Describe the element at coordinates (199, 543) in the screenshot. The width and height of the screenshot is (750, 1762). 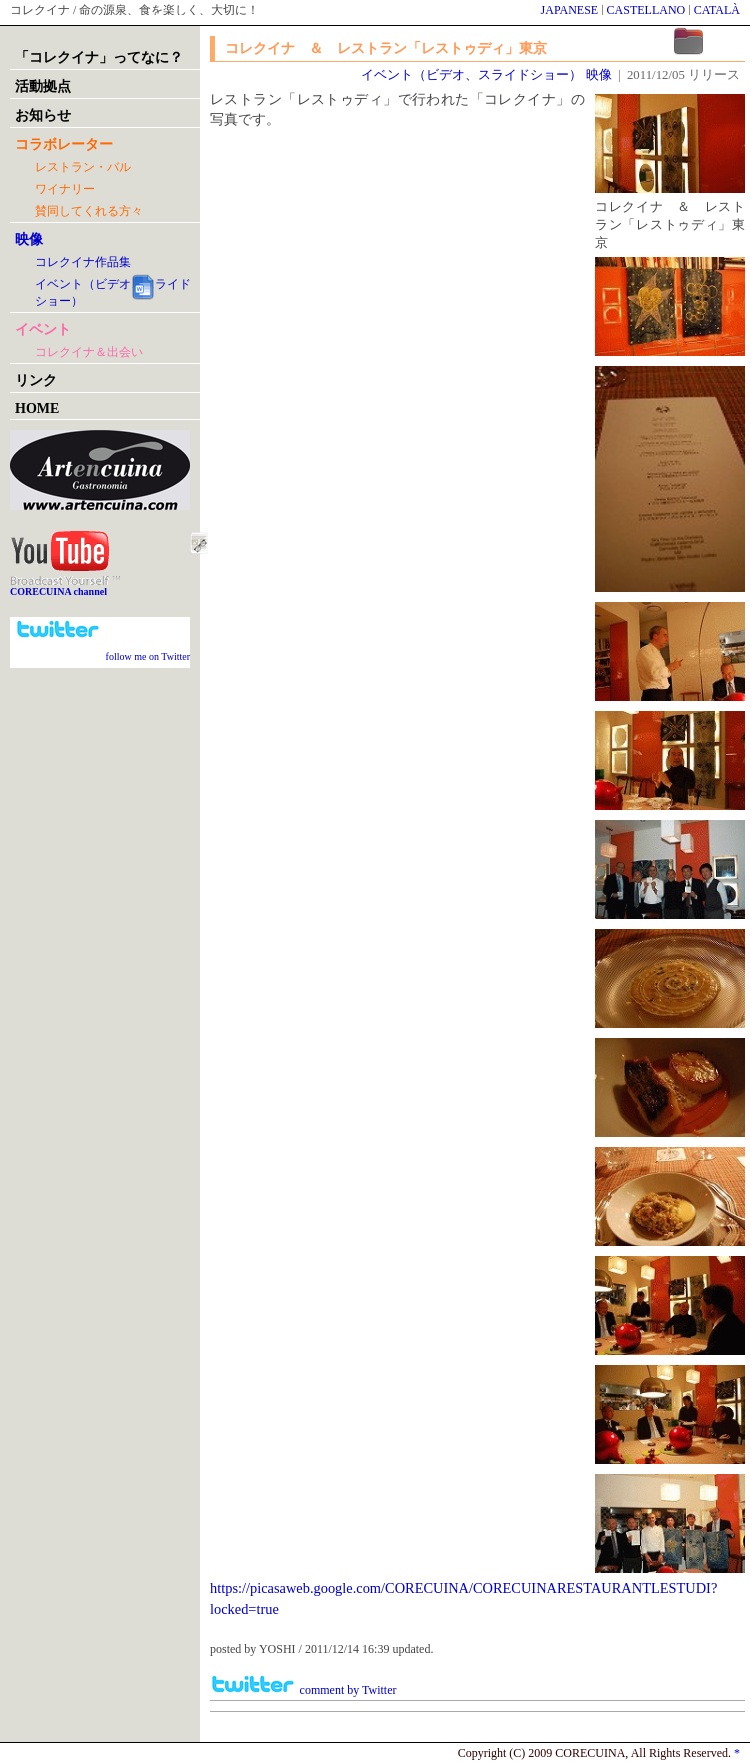
I see `open documents viewer app` at that location.